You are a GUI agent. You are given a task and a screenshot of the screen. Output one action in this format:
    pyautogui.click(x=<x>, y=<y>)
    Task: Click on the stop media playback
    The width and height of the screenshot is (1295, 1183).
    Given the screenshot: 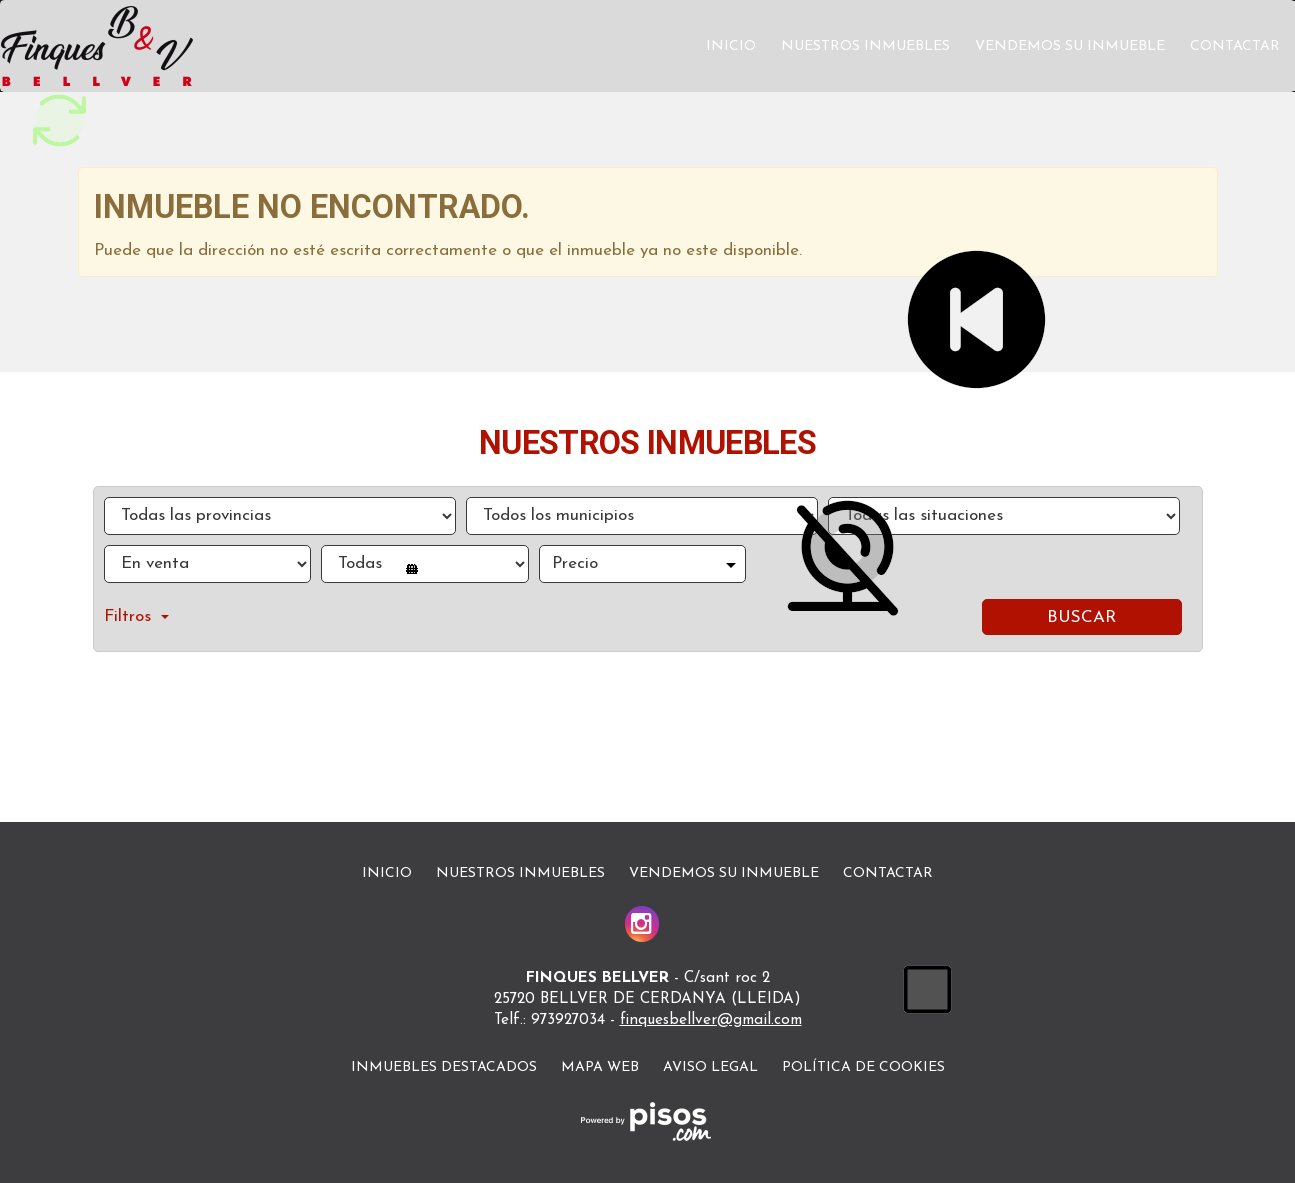 What is the action you would take?
    pyautogui.click(x=927, y=989)
    